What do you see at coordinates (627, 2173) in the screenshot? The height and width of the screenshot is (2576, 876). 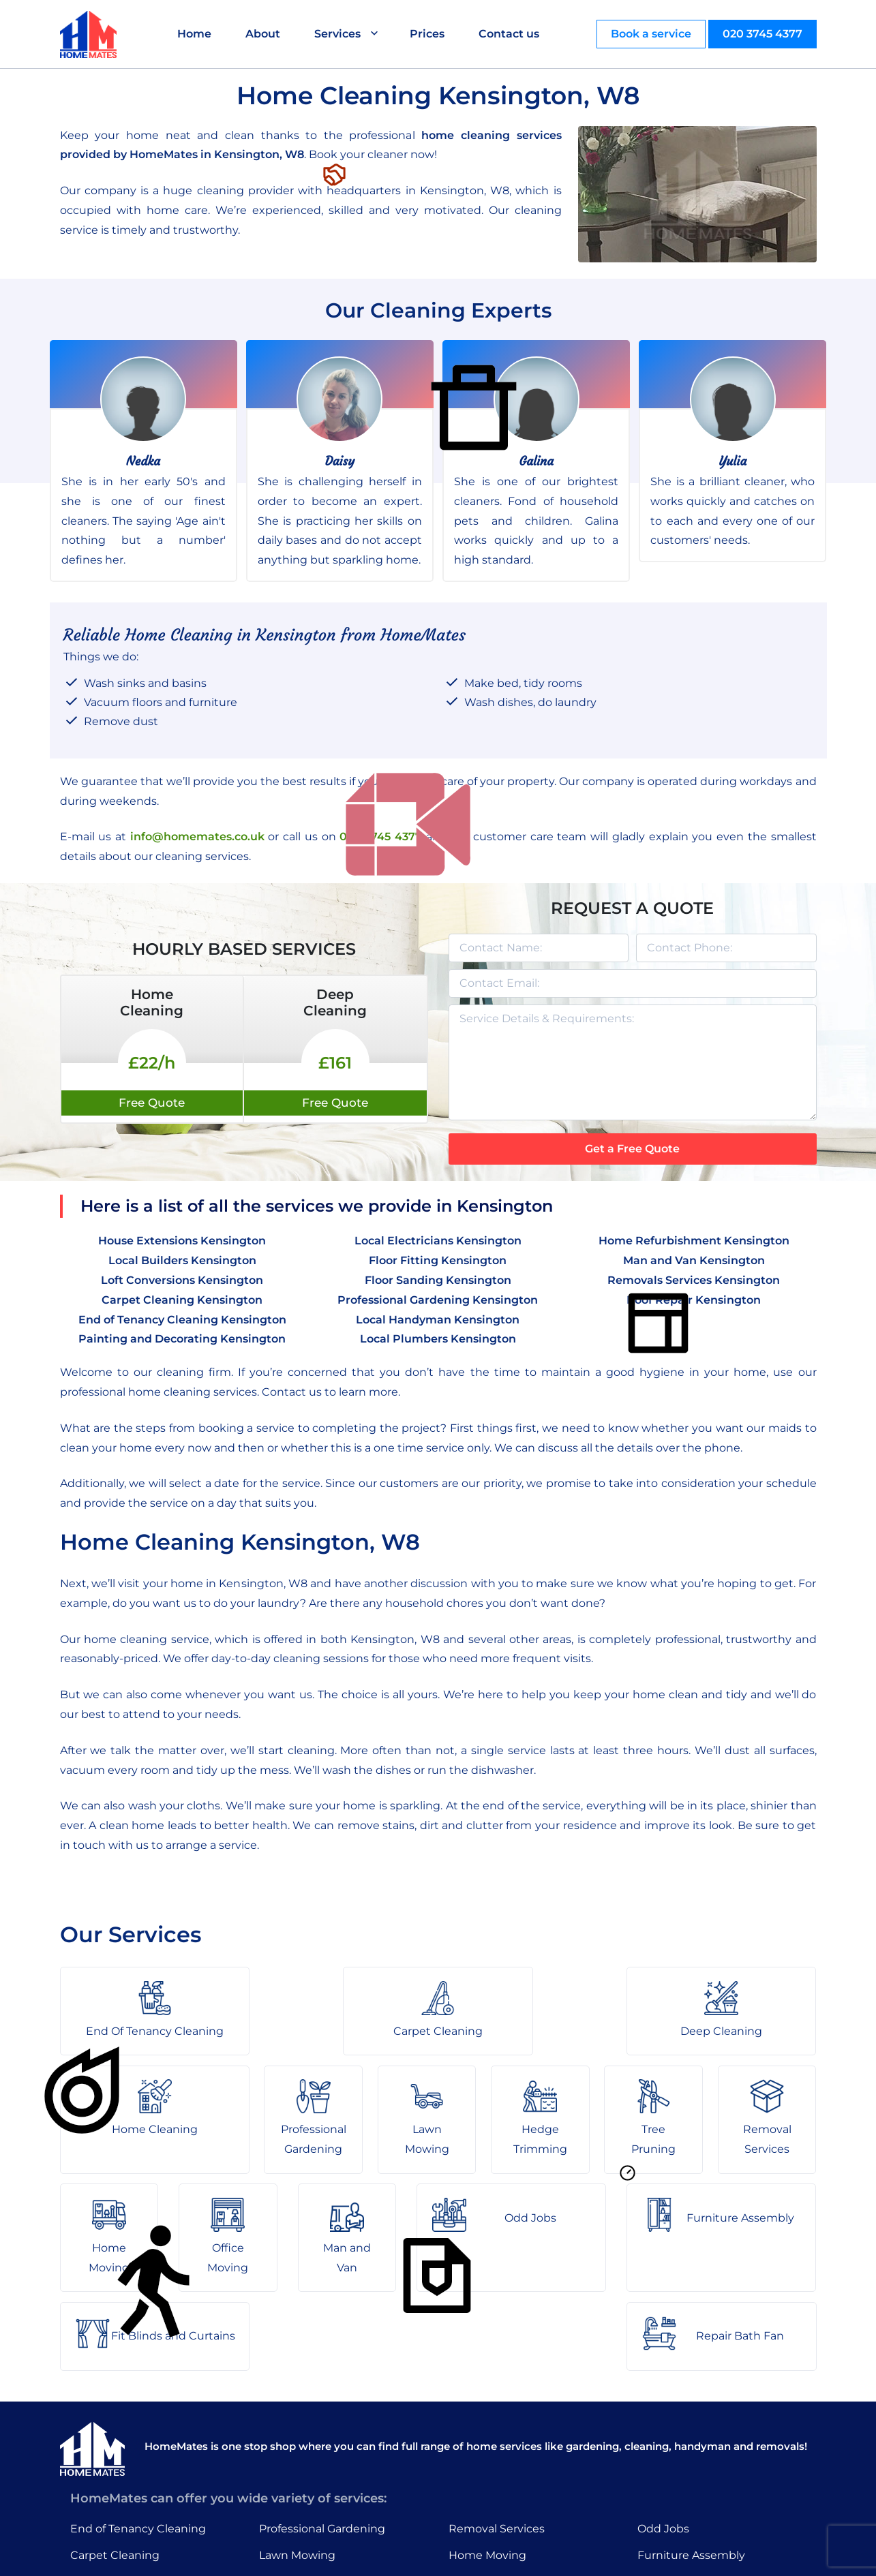 I see `set a countdown timer` at bounding box center [627, 2173].